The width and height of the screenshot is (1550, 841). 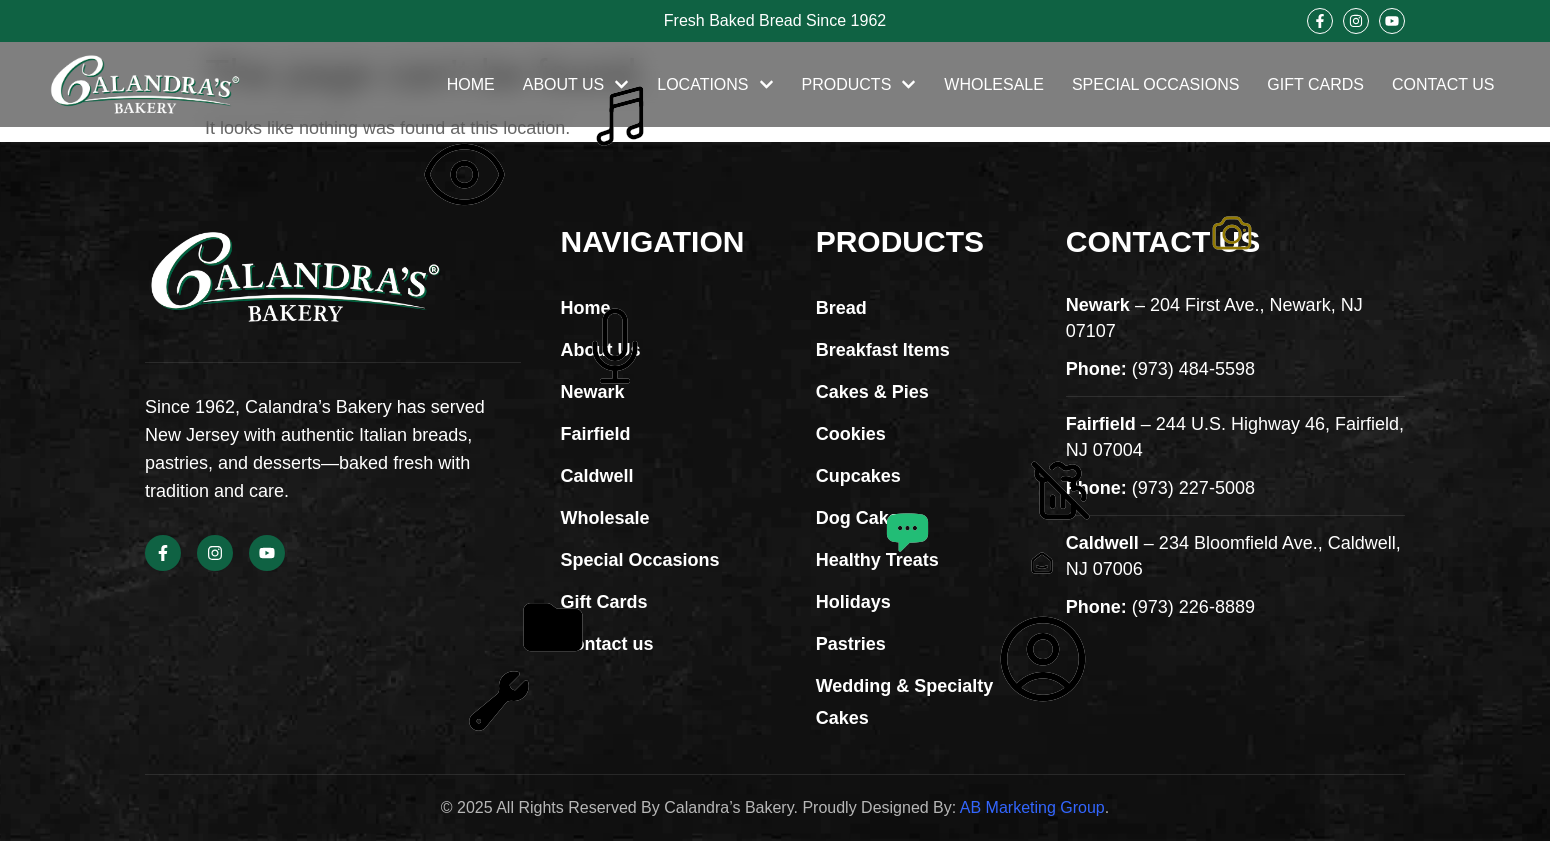 What do you see at coordinates (464, 174) in the screenshot?
I see `view or preview content` at bounding box center [464, 174].